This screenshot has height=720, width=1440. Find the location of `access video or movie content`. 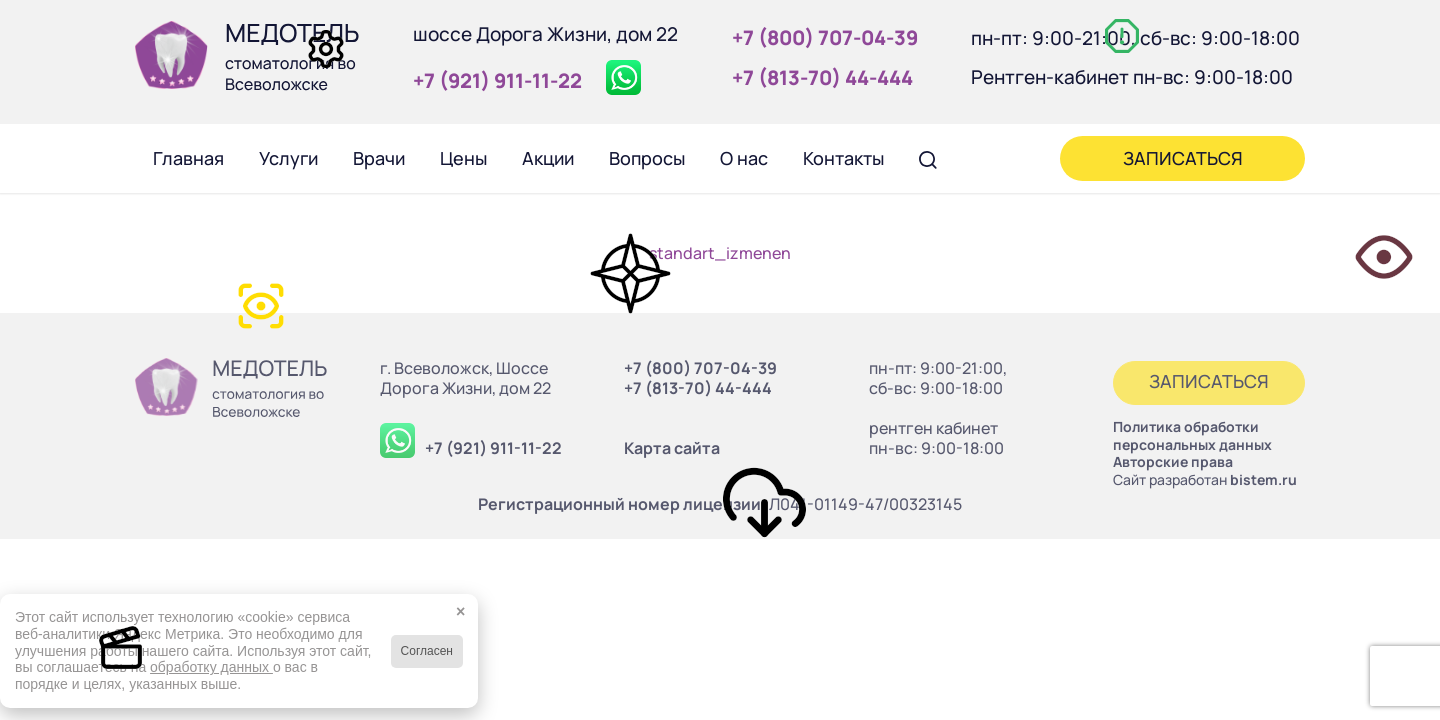

access video or movie content is located at coordinates (121, 648).